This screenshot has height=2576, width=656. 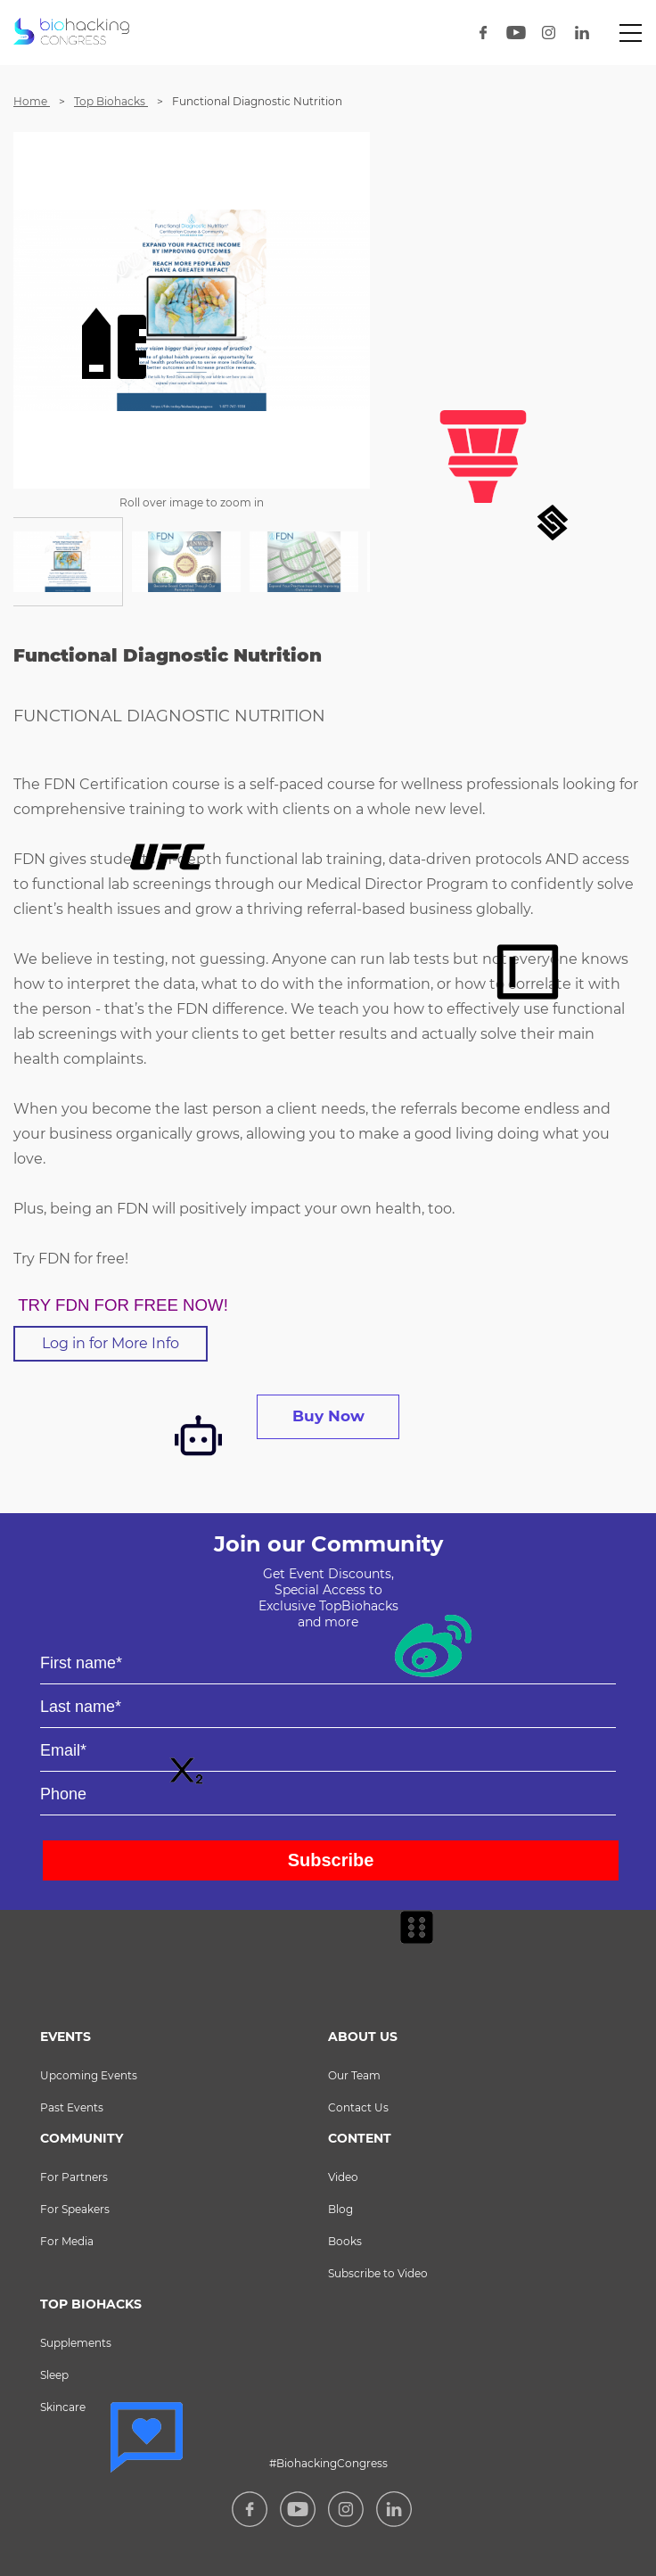 What do you see at coordinates (114, 343) in the screenshot?
I see `access design or editing tools` at bounding box center [114, 343].